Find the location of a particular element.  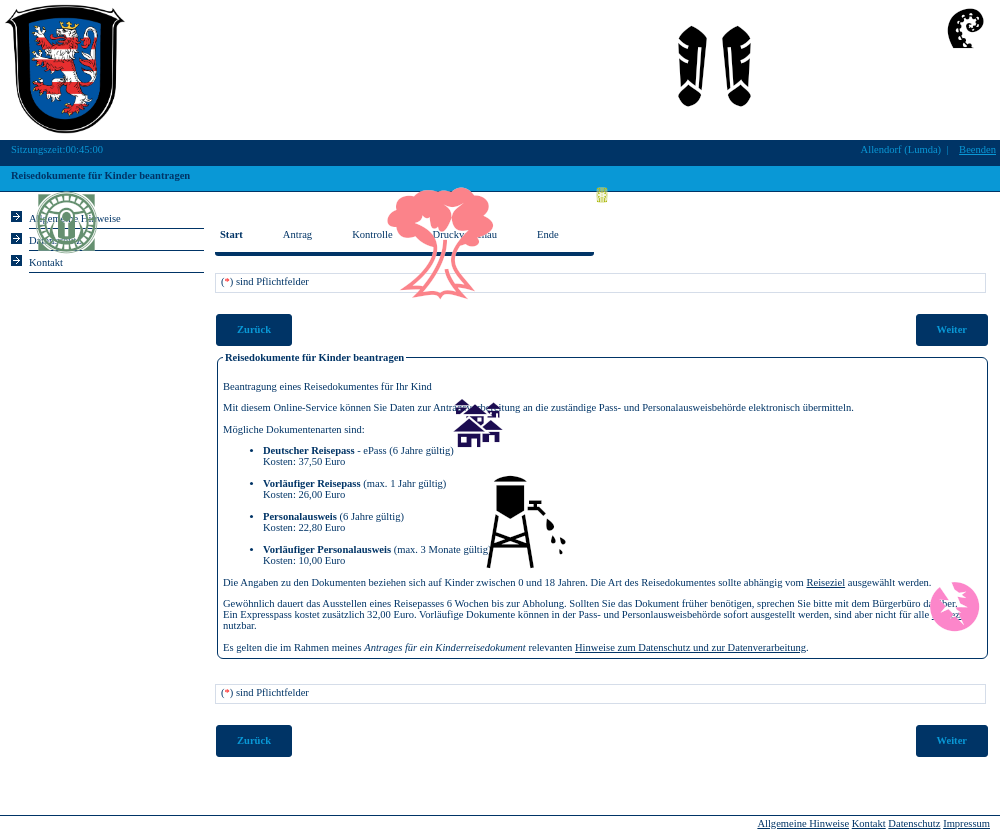

access game avatar or player profile is located at coordinates (66, 222).